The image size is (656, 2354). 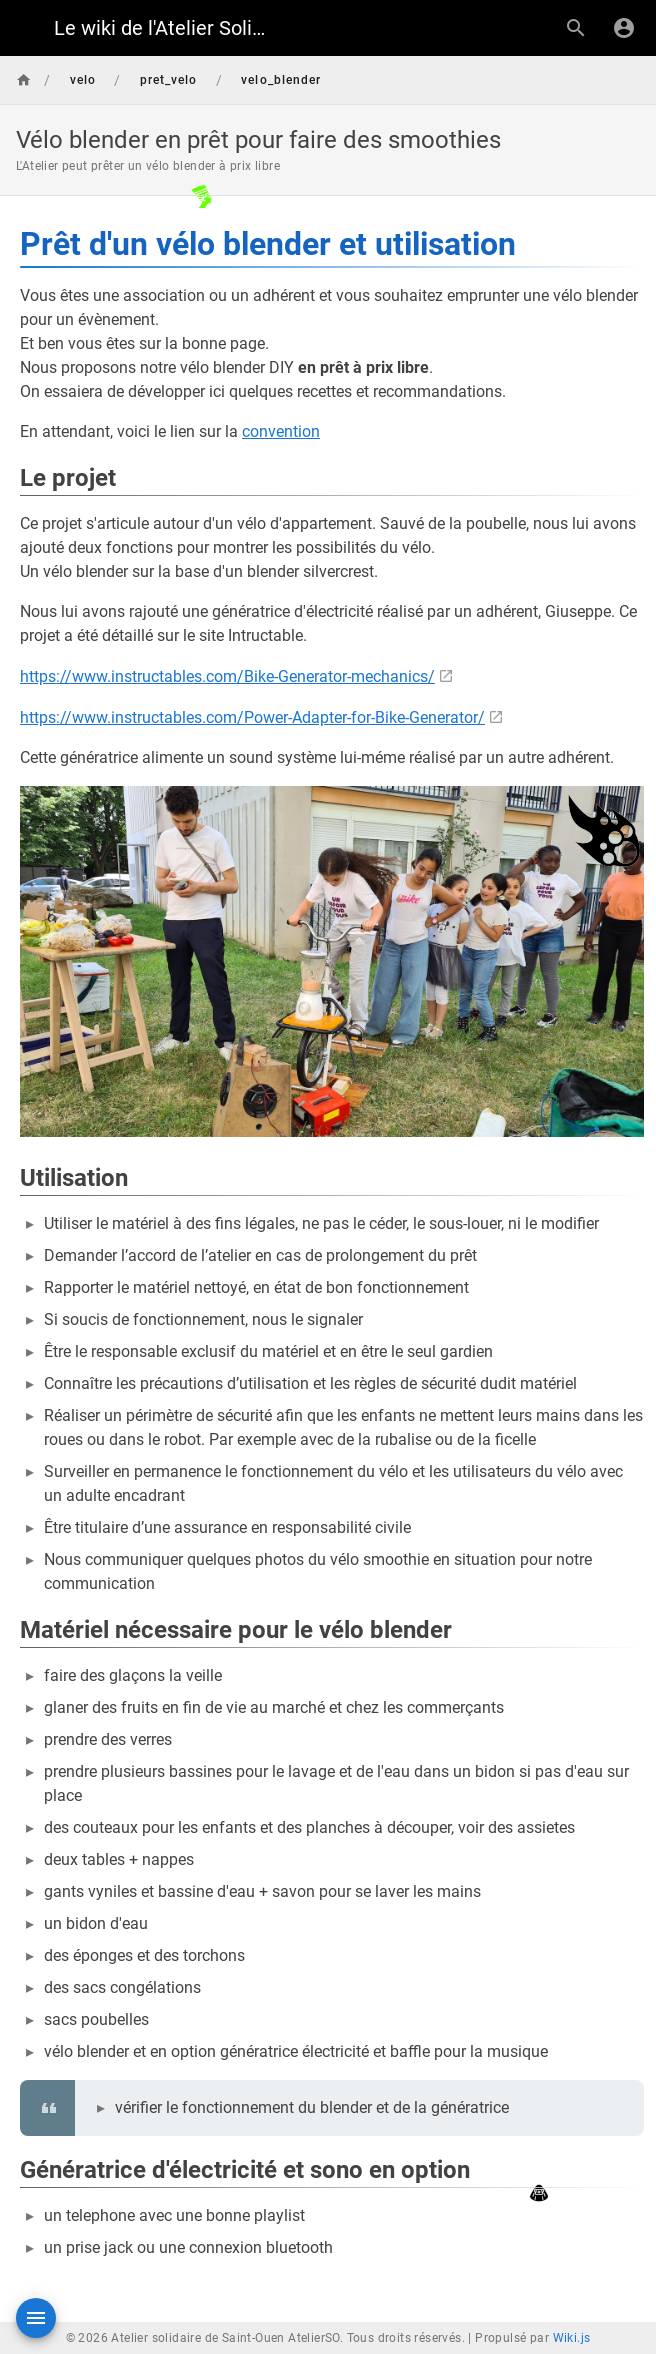 What do you see at coordinates (602, 829) in the screenshot?
I see `activate fire or burn effect in game` at bounding box center [602, 829].